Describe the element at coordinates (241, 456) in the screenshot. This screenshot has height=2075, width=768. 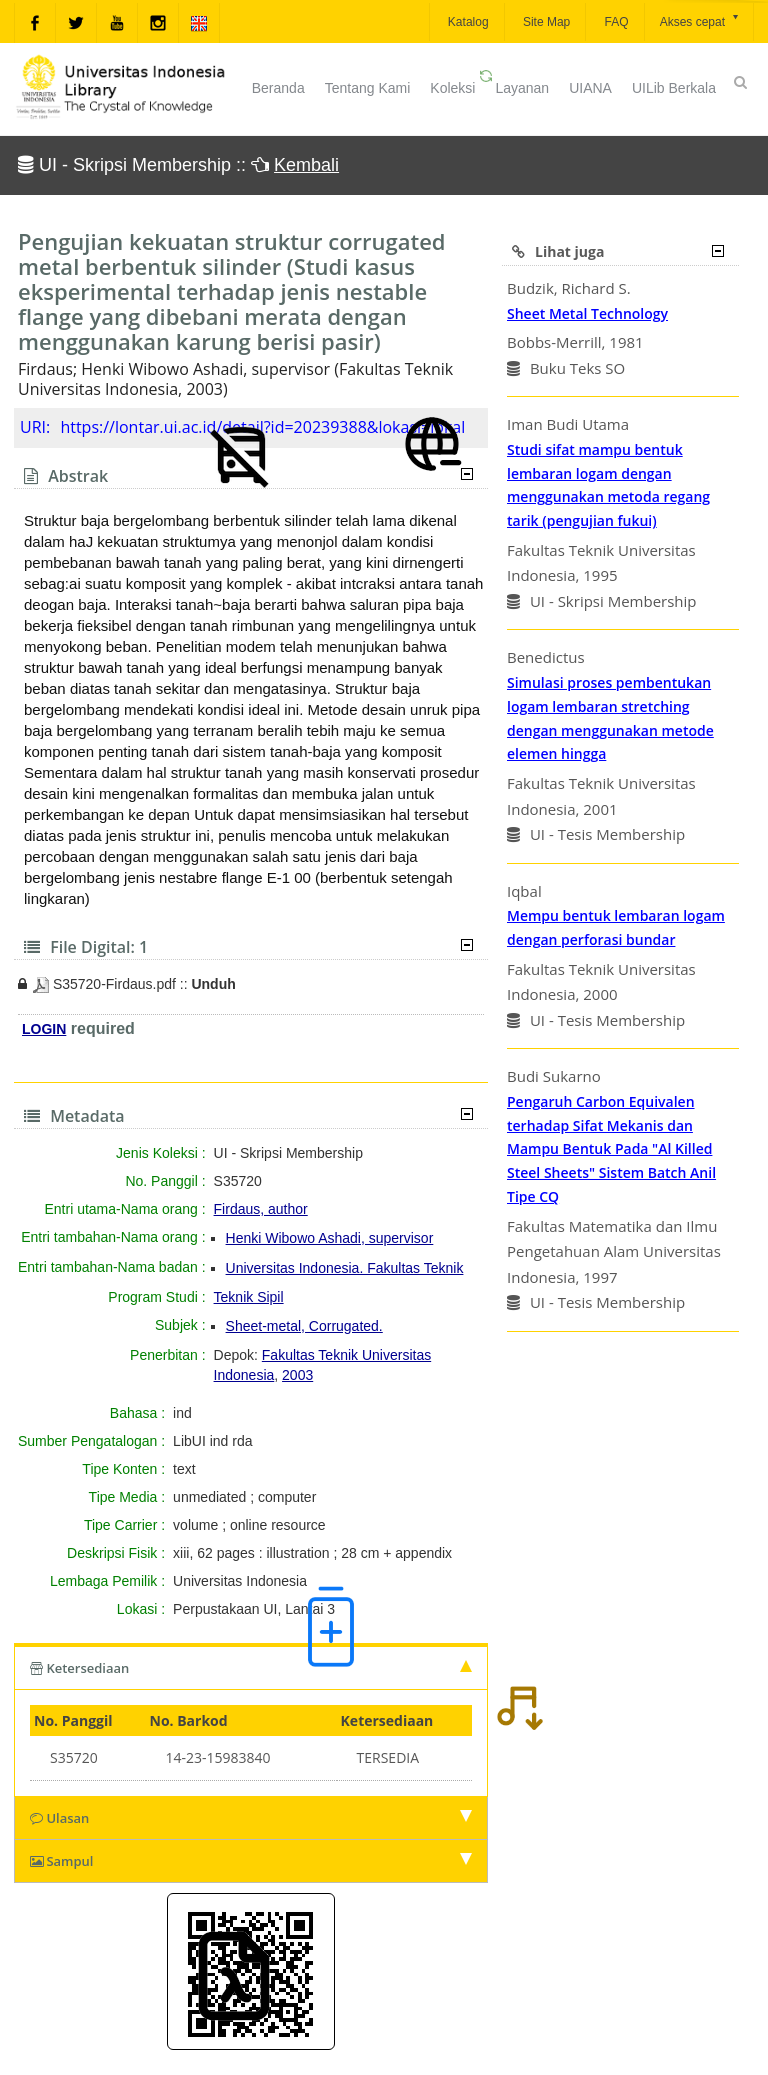
I see `no transfer available at this stop` at that location.